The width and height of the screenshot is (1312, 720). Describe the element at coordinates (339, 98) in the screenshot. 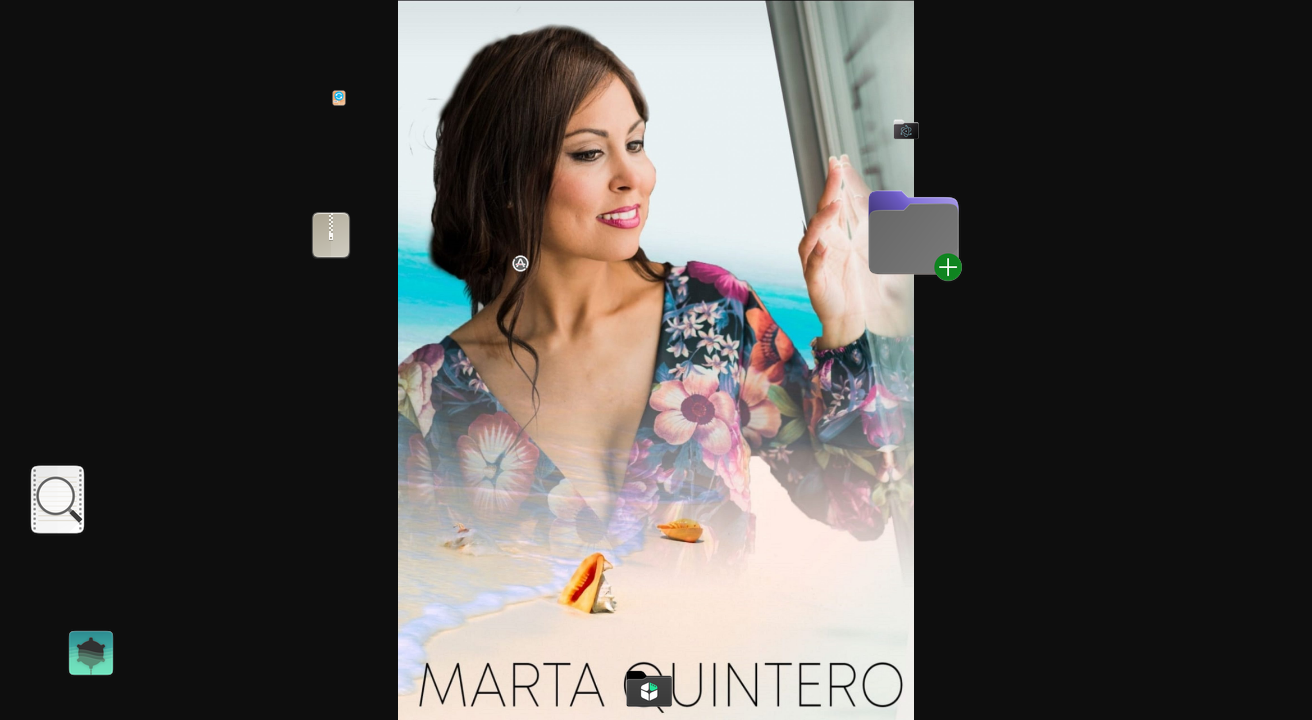

I see `system package updates available` at that location.